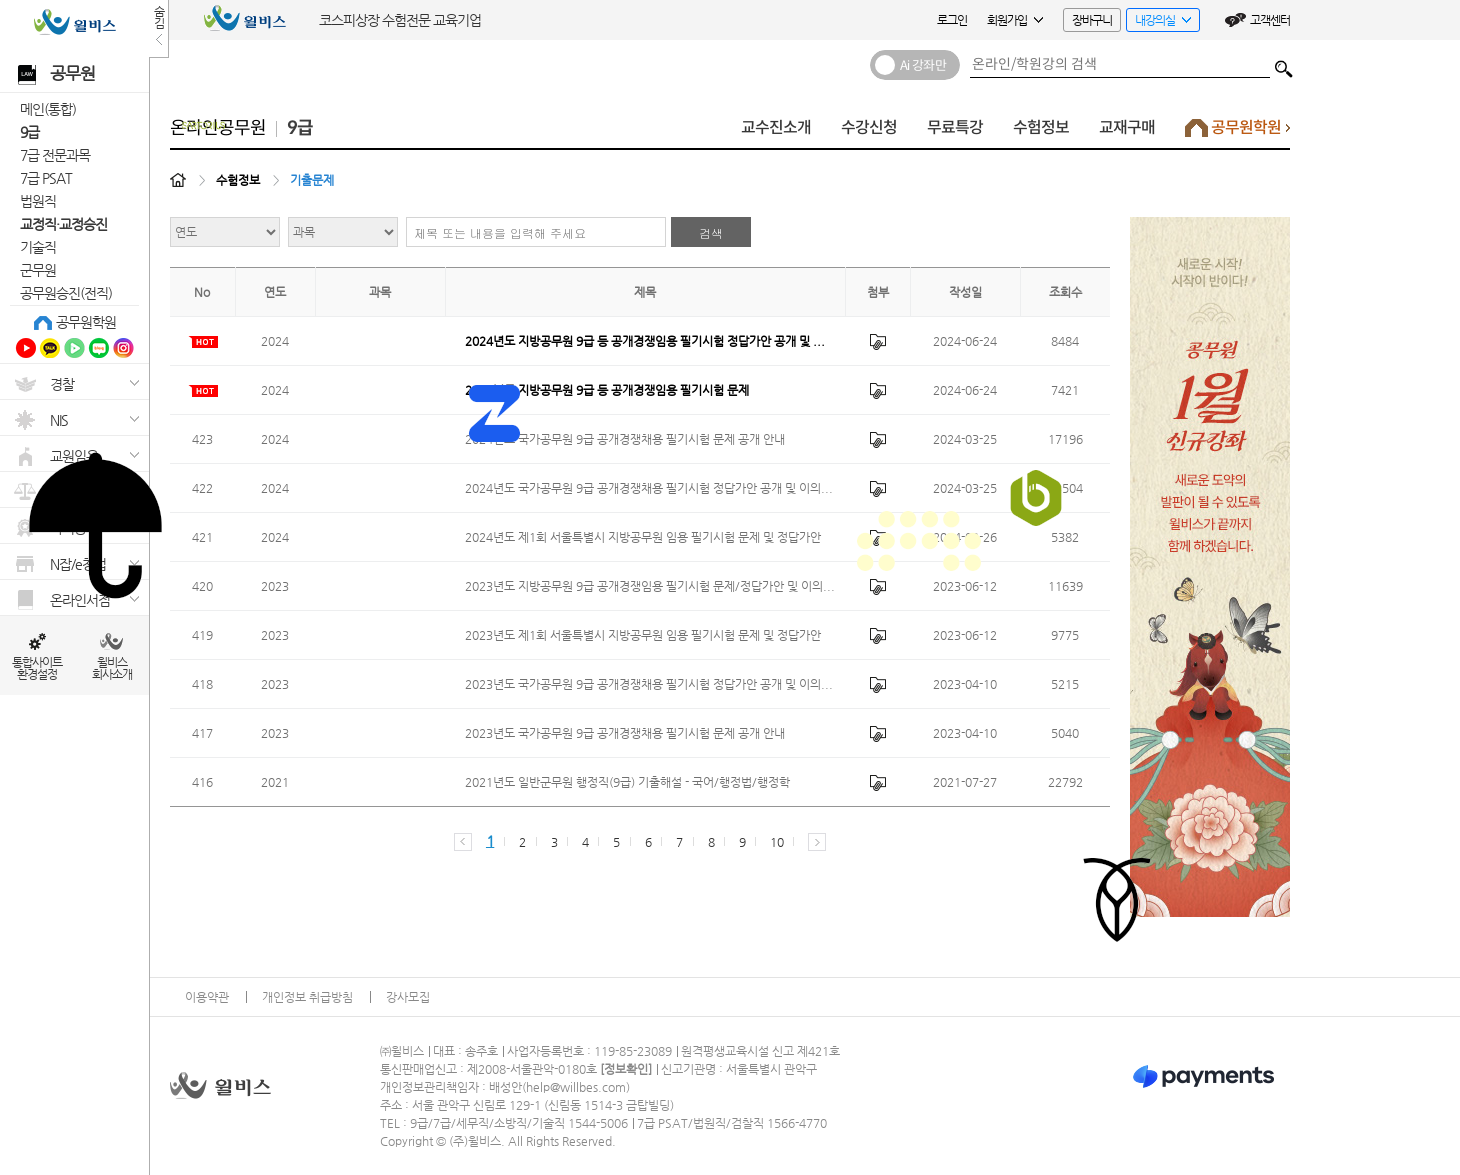  I want to click on cockroach labs company logo, so click(1117, 900).